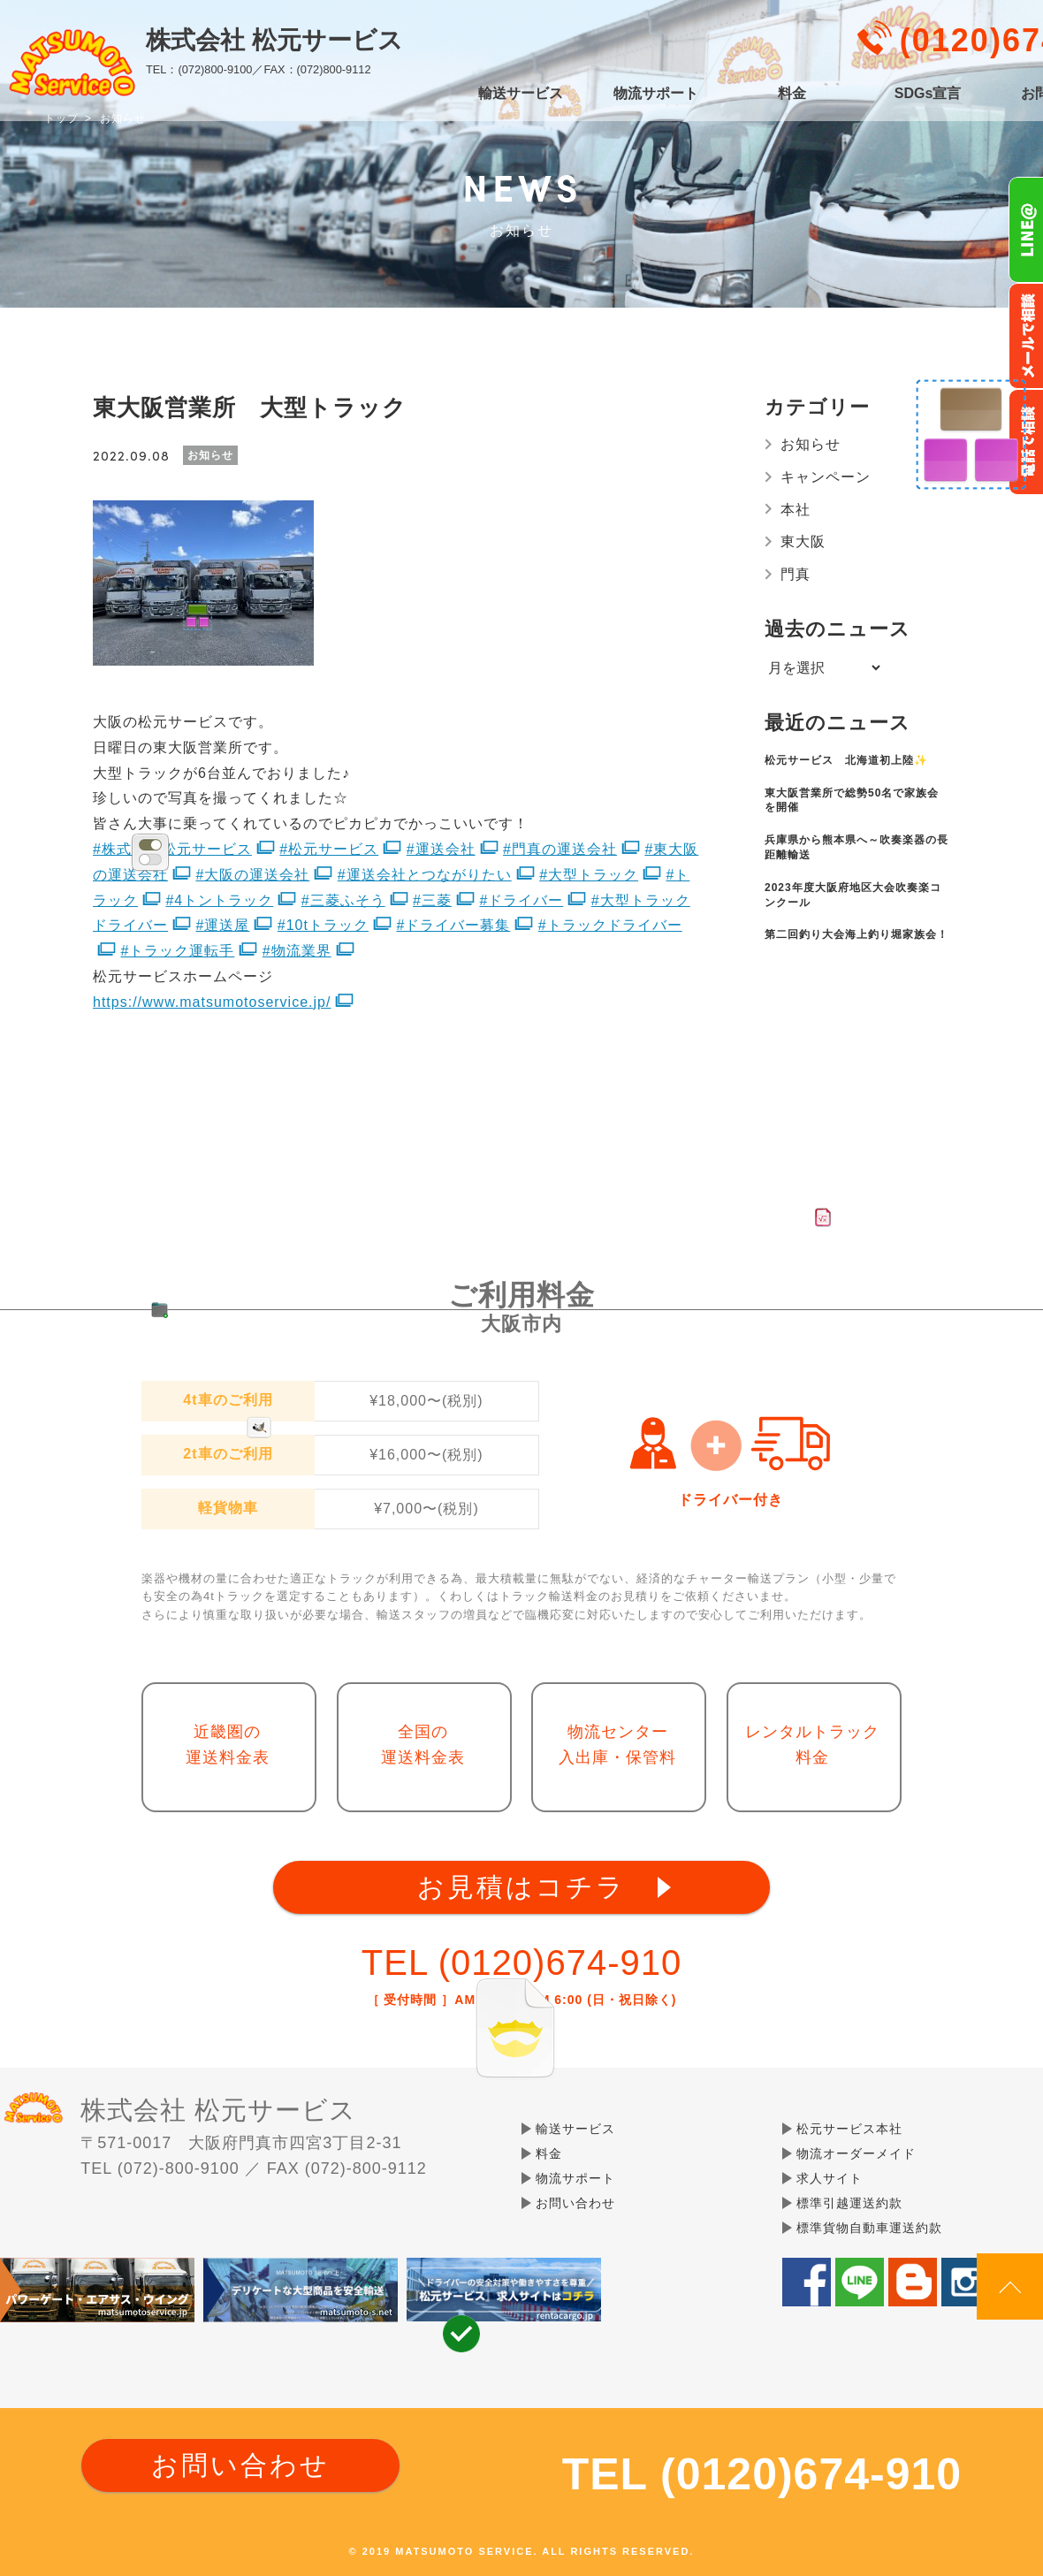  Describe the element at coordinates (159, 1309) in the screenshot. I see `create a new folder` at that location.